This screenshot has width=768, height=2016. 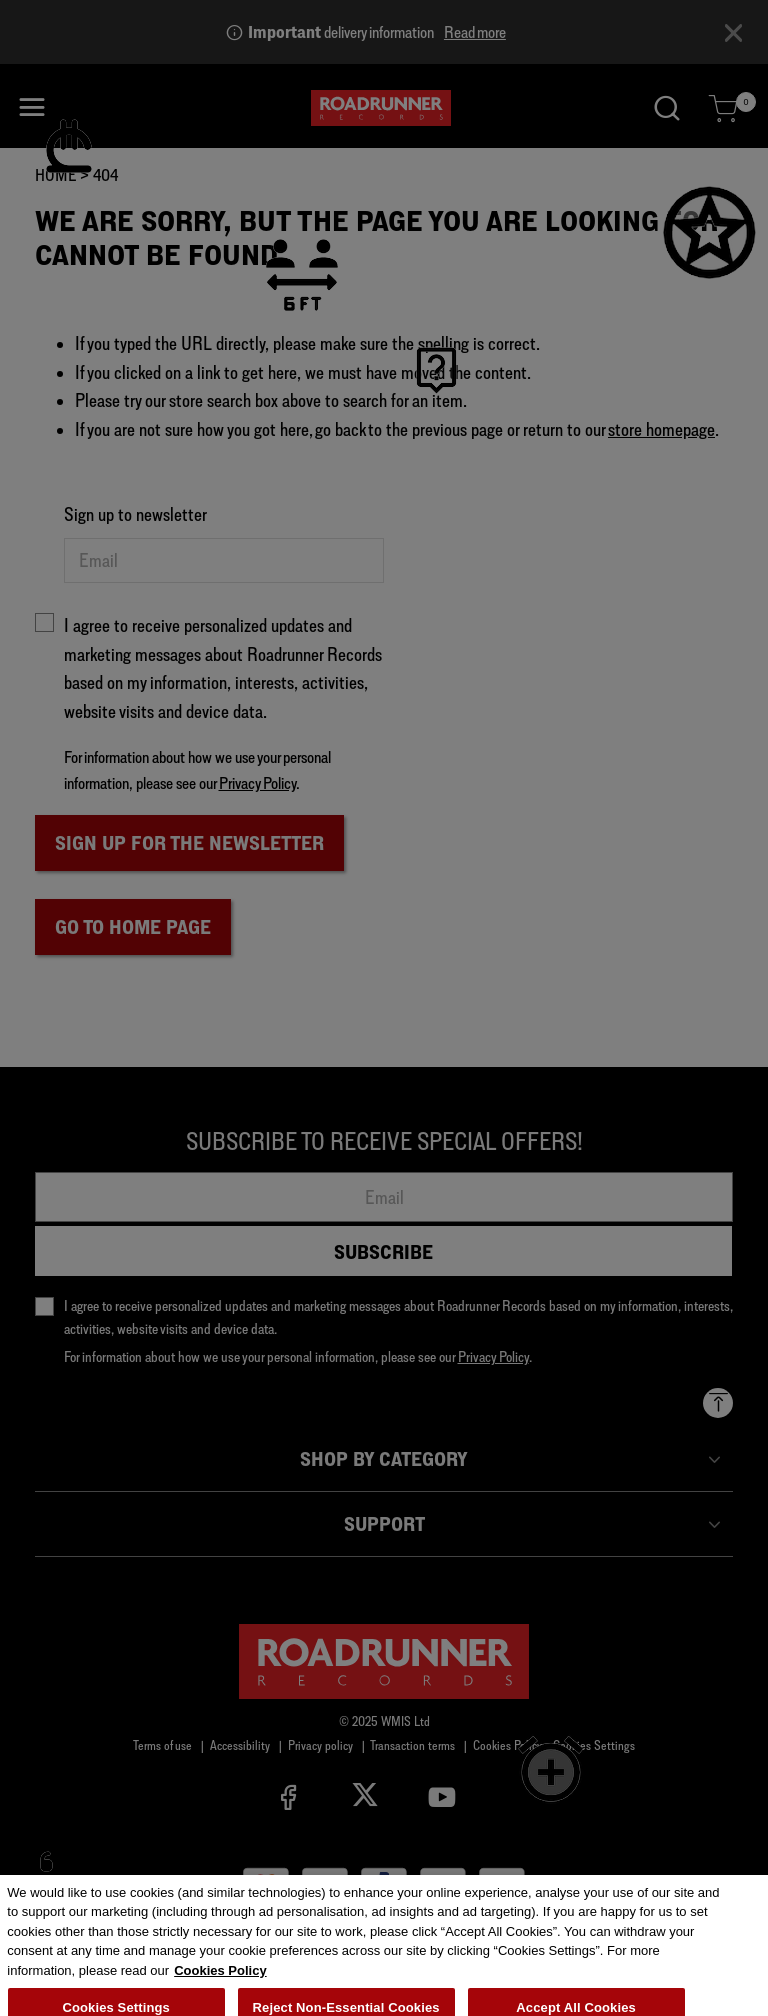 What do you see at coordinates (709, 232) in the screenshot?
I see `view favorites or starred items` at bounding box center [709, 232].